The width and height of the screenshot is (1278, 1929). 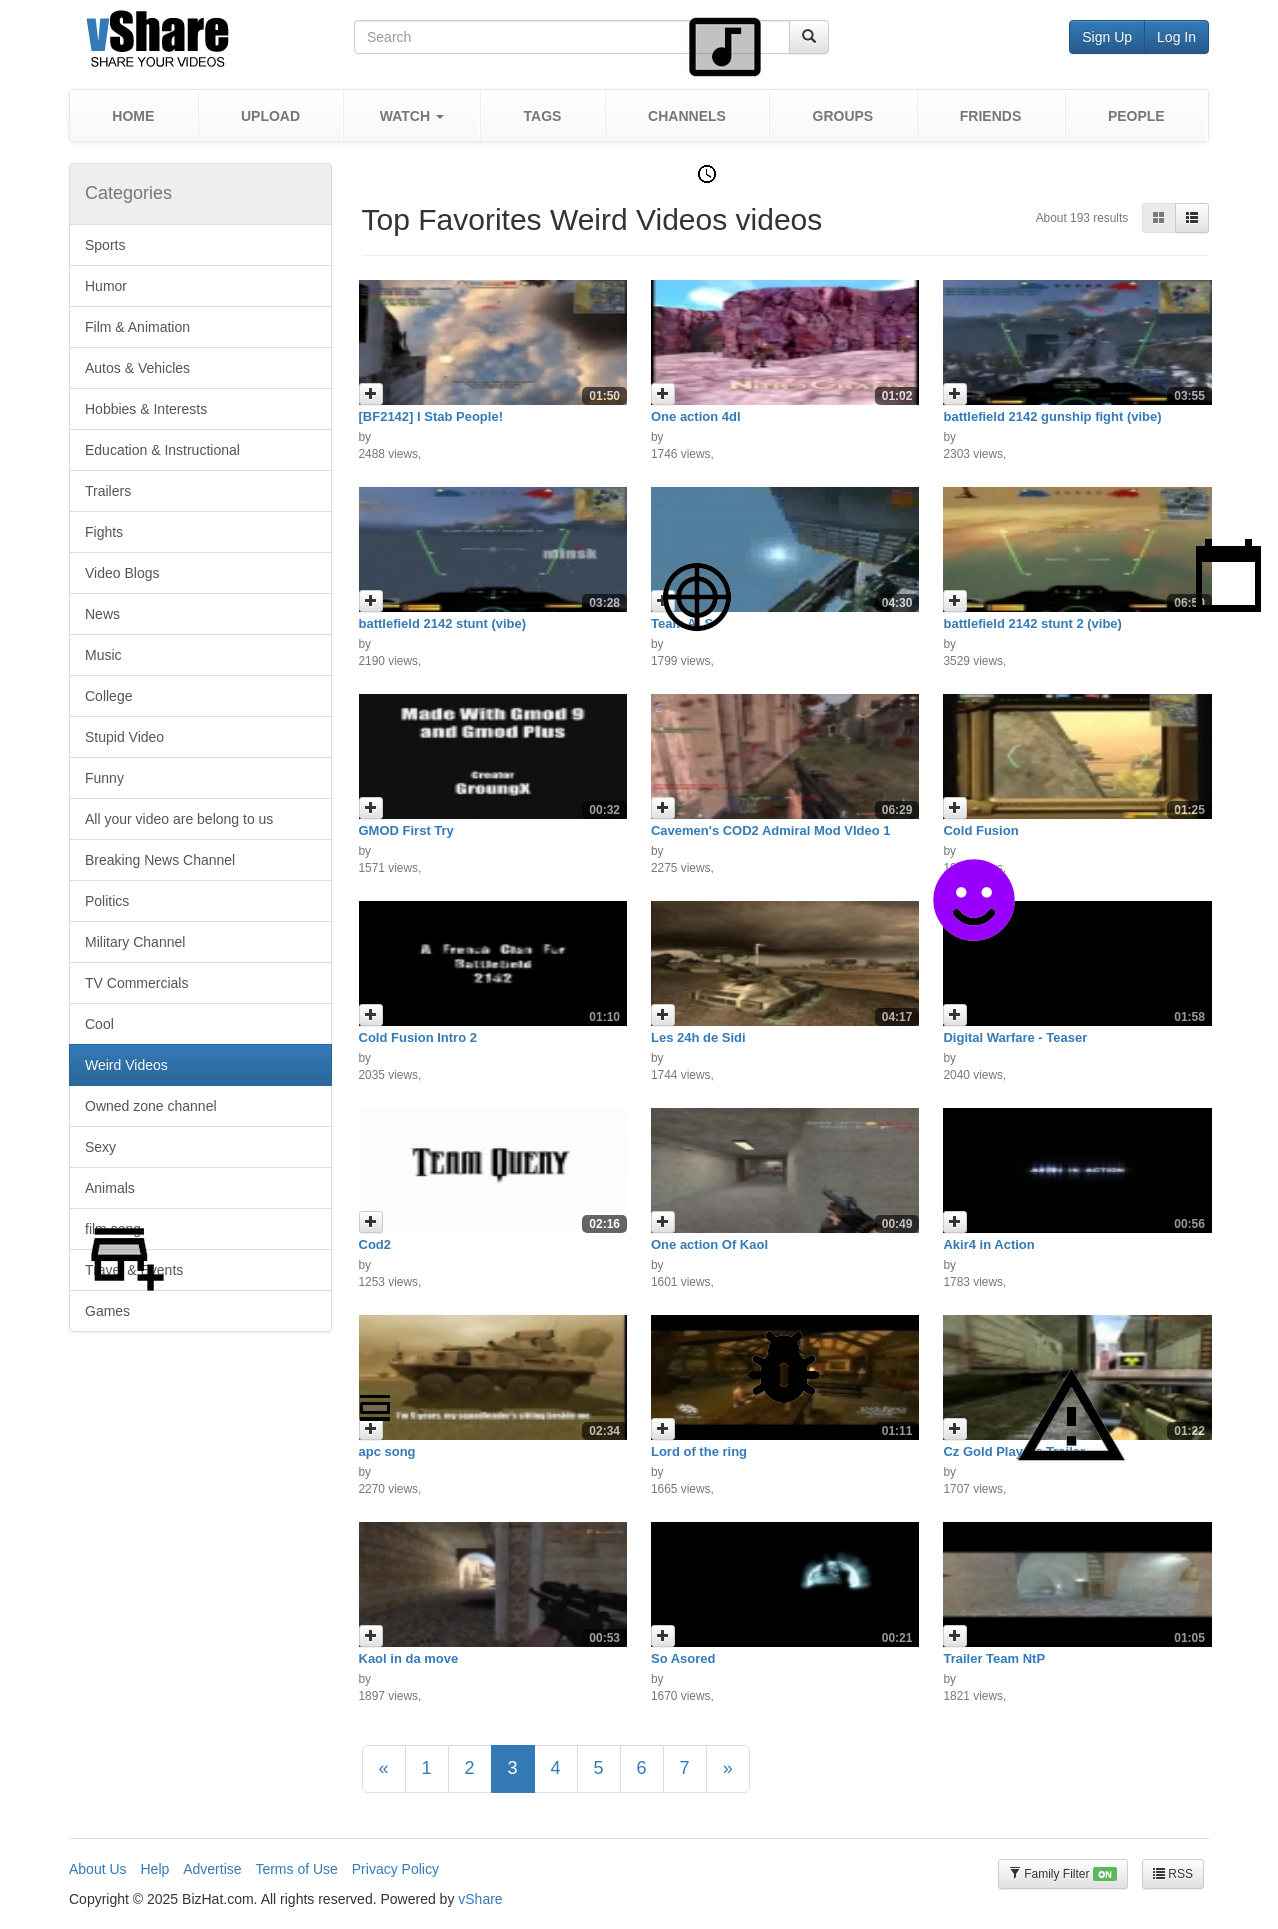 I want to click on play or view music videos, so click(x=725, y=47).